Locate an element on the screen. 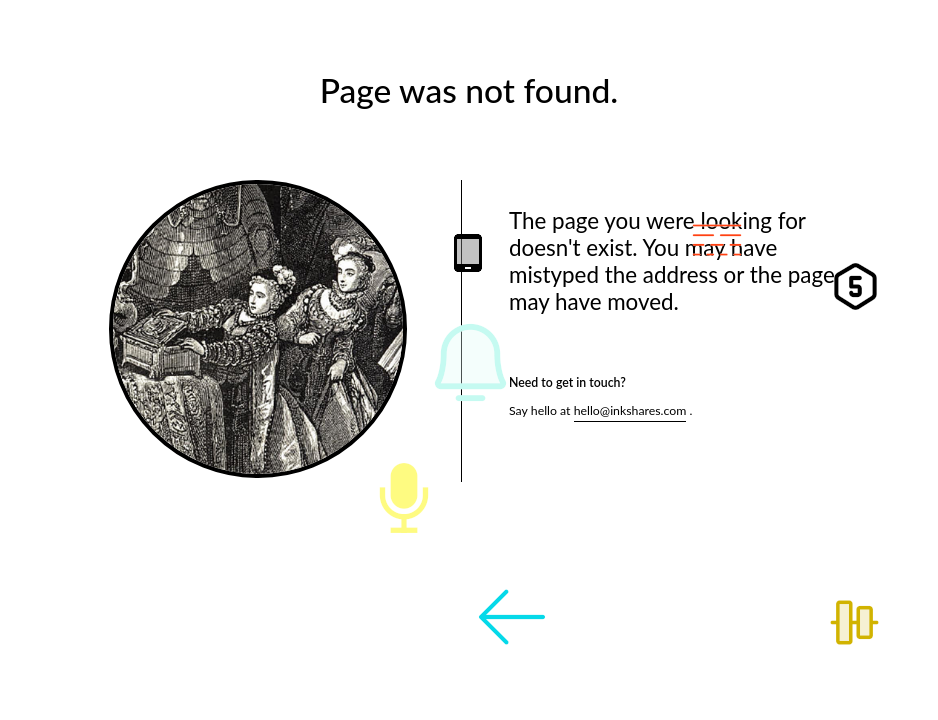 The width and height of the screenshot is (938, 720). switch to tablet view or mode is located at coordinates (468, 253).